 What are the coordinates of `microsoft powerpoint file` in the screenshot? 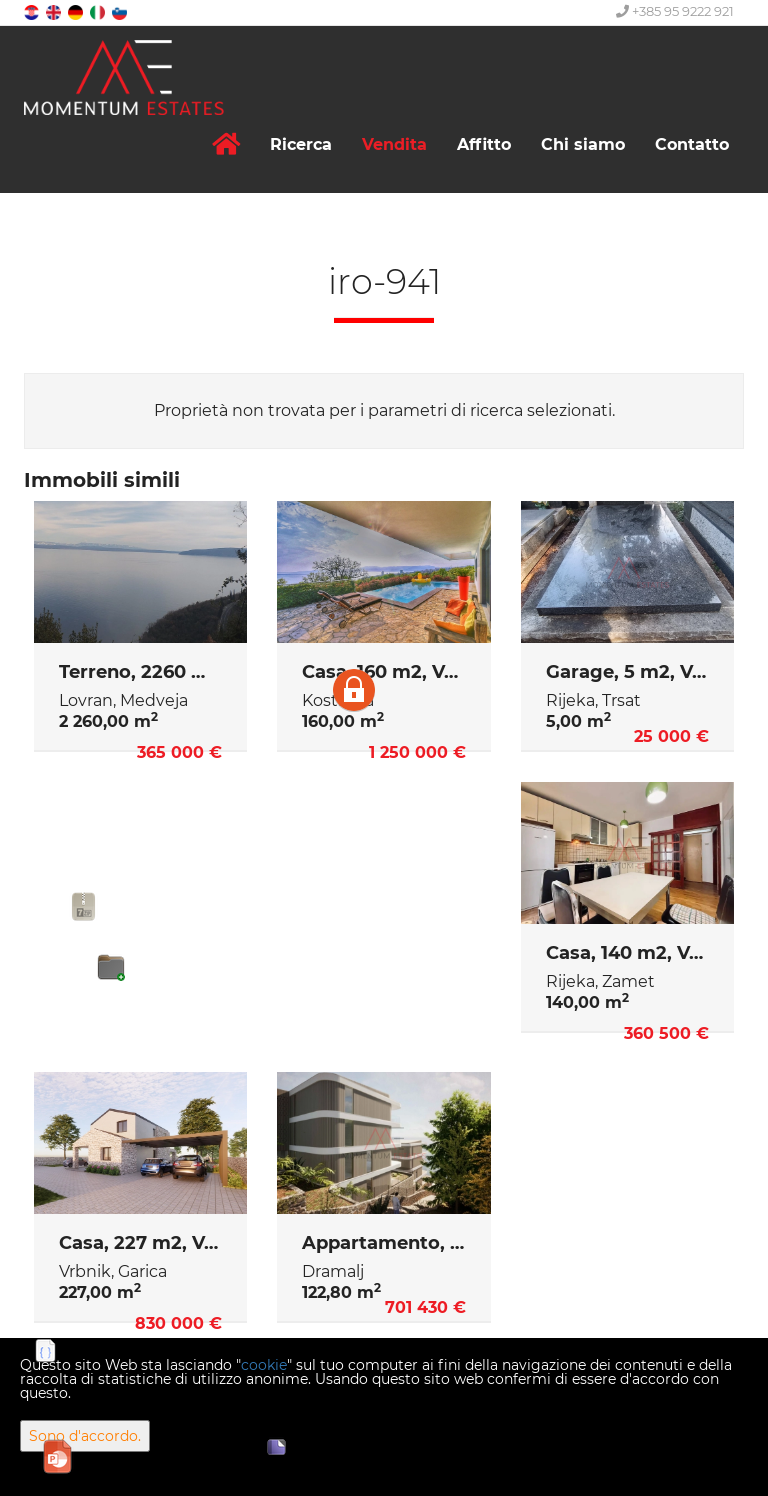 It's located at (57, 1456).